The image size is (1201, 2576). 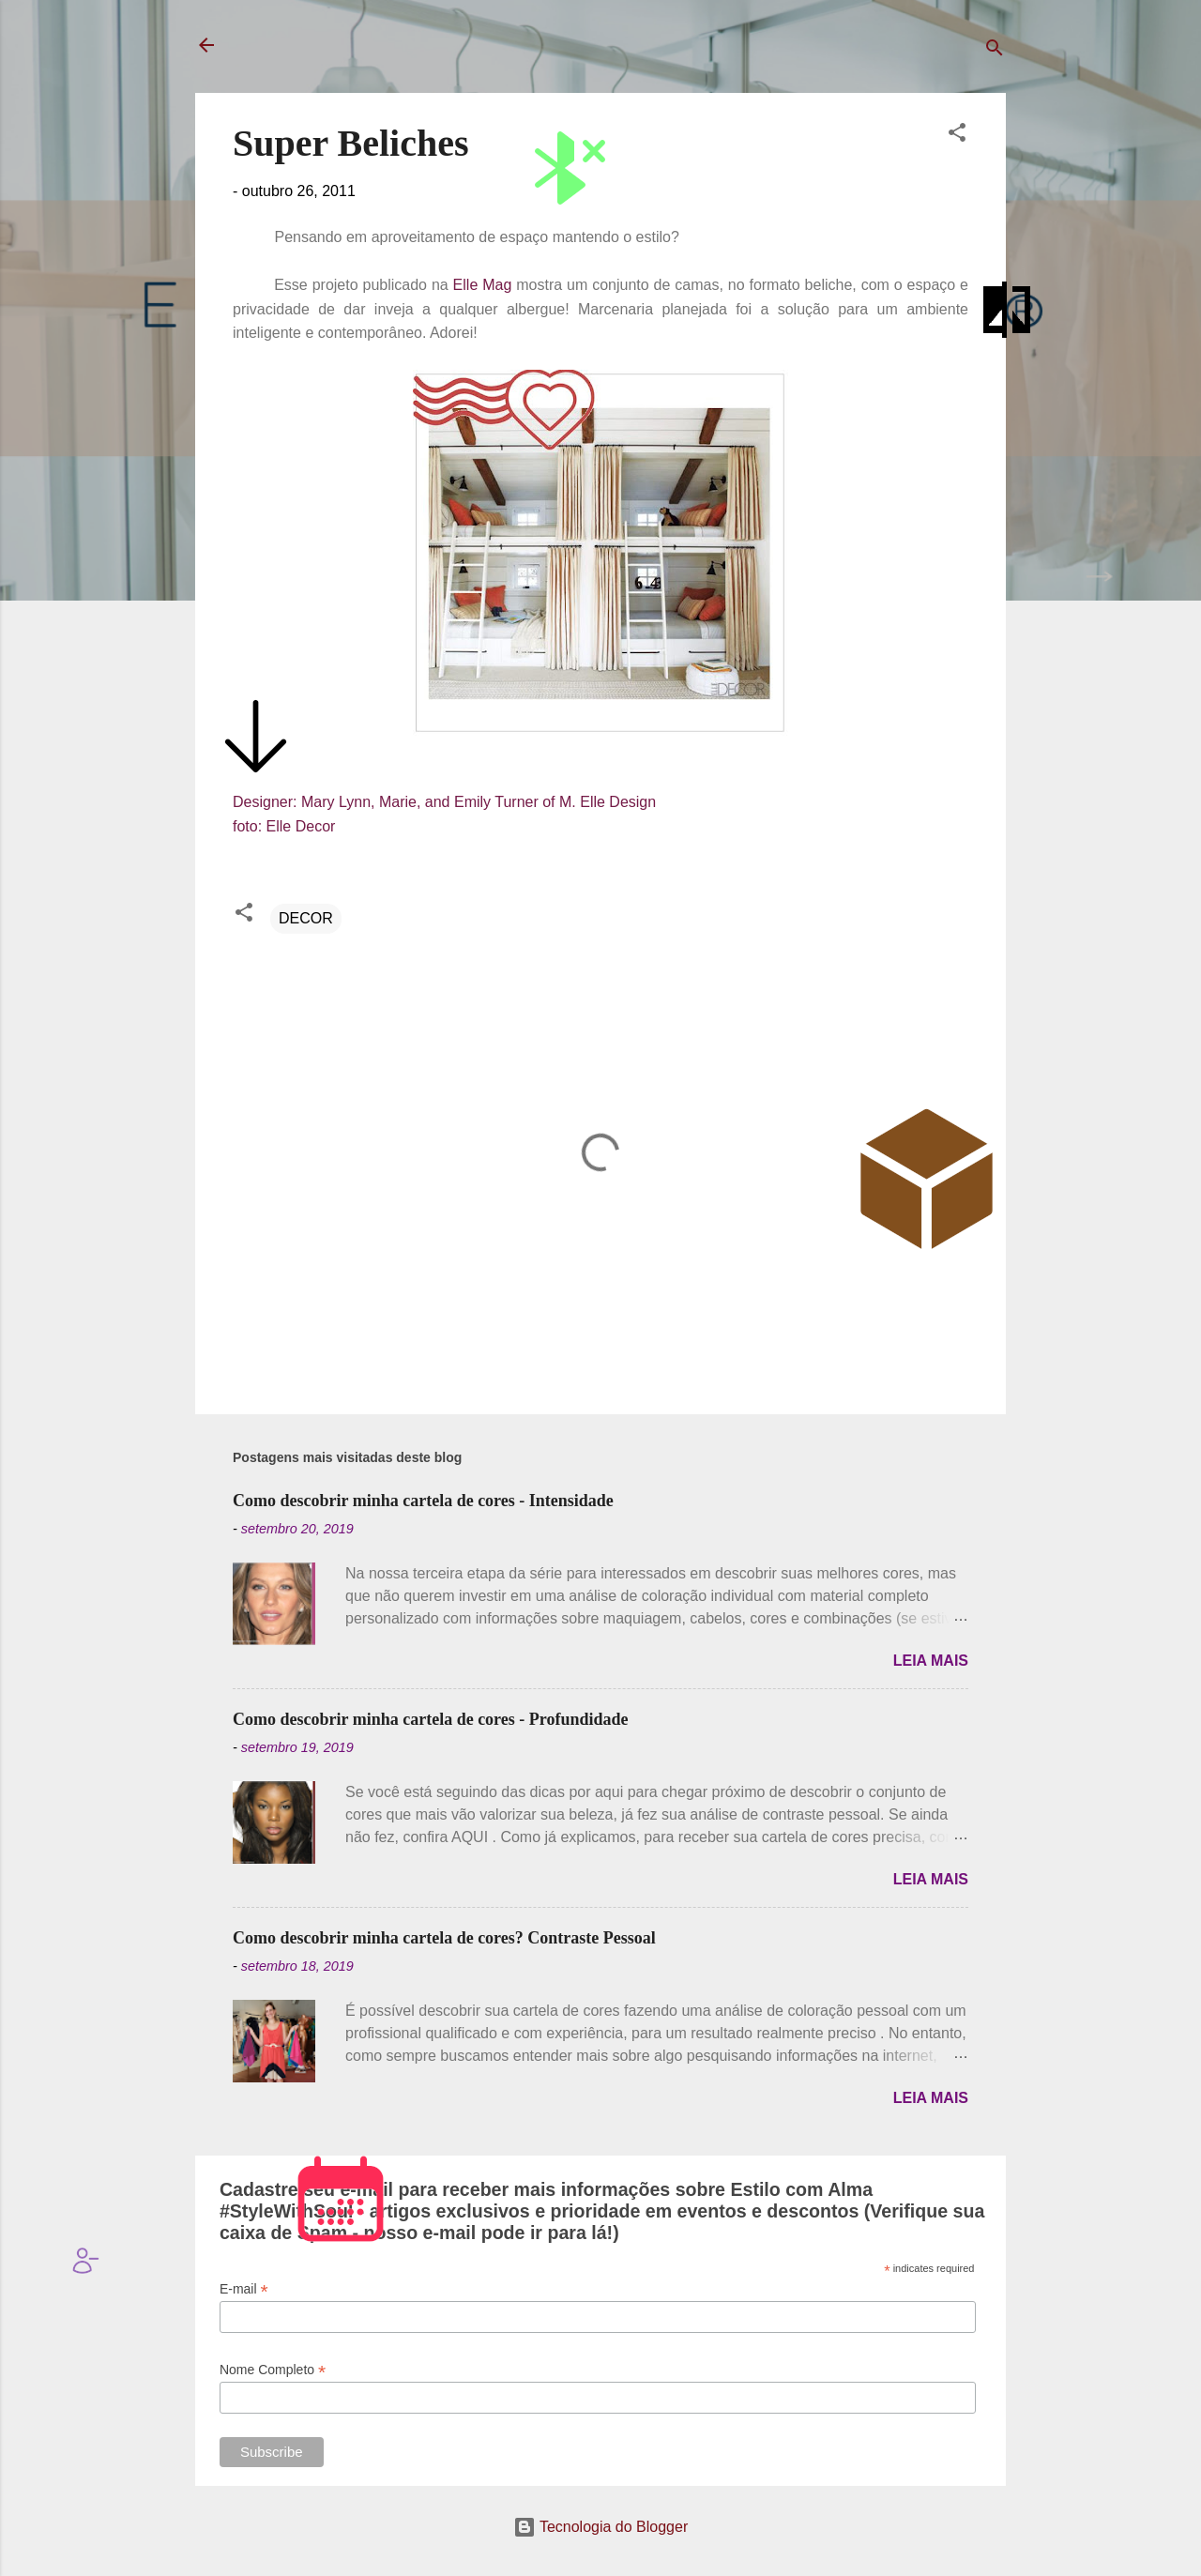 What do you see at coordinates (341, 2199) in the screenshot?
I see `view calendar with scheduled events` at bounding box center [341, 2199].